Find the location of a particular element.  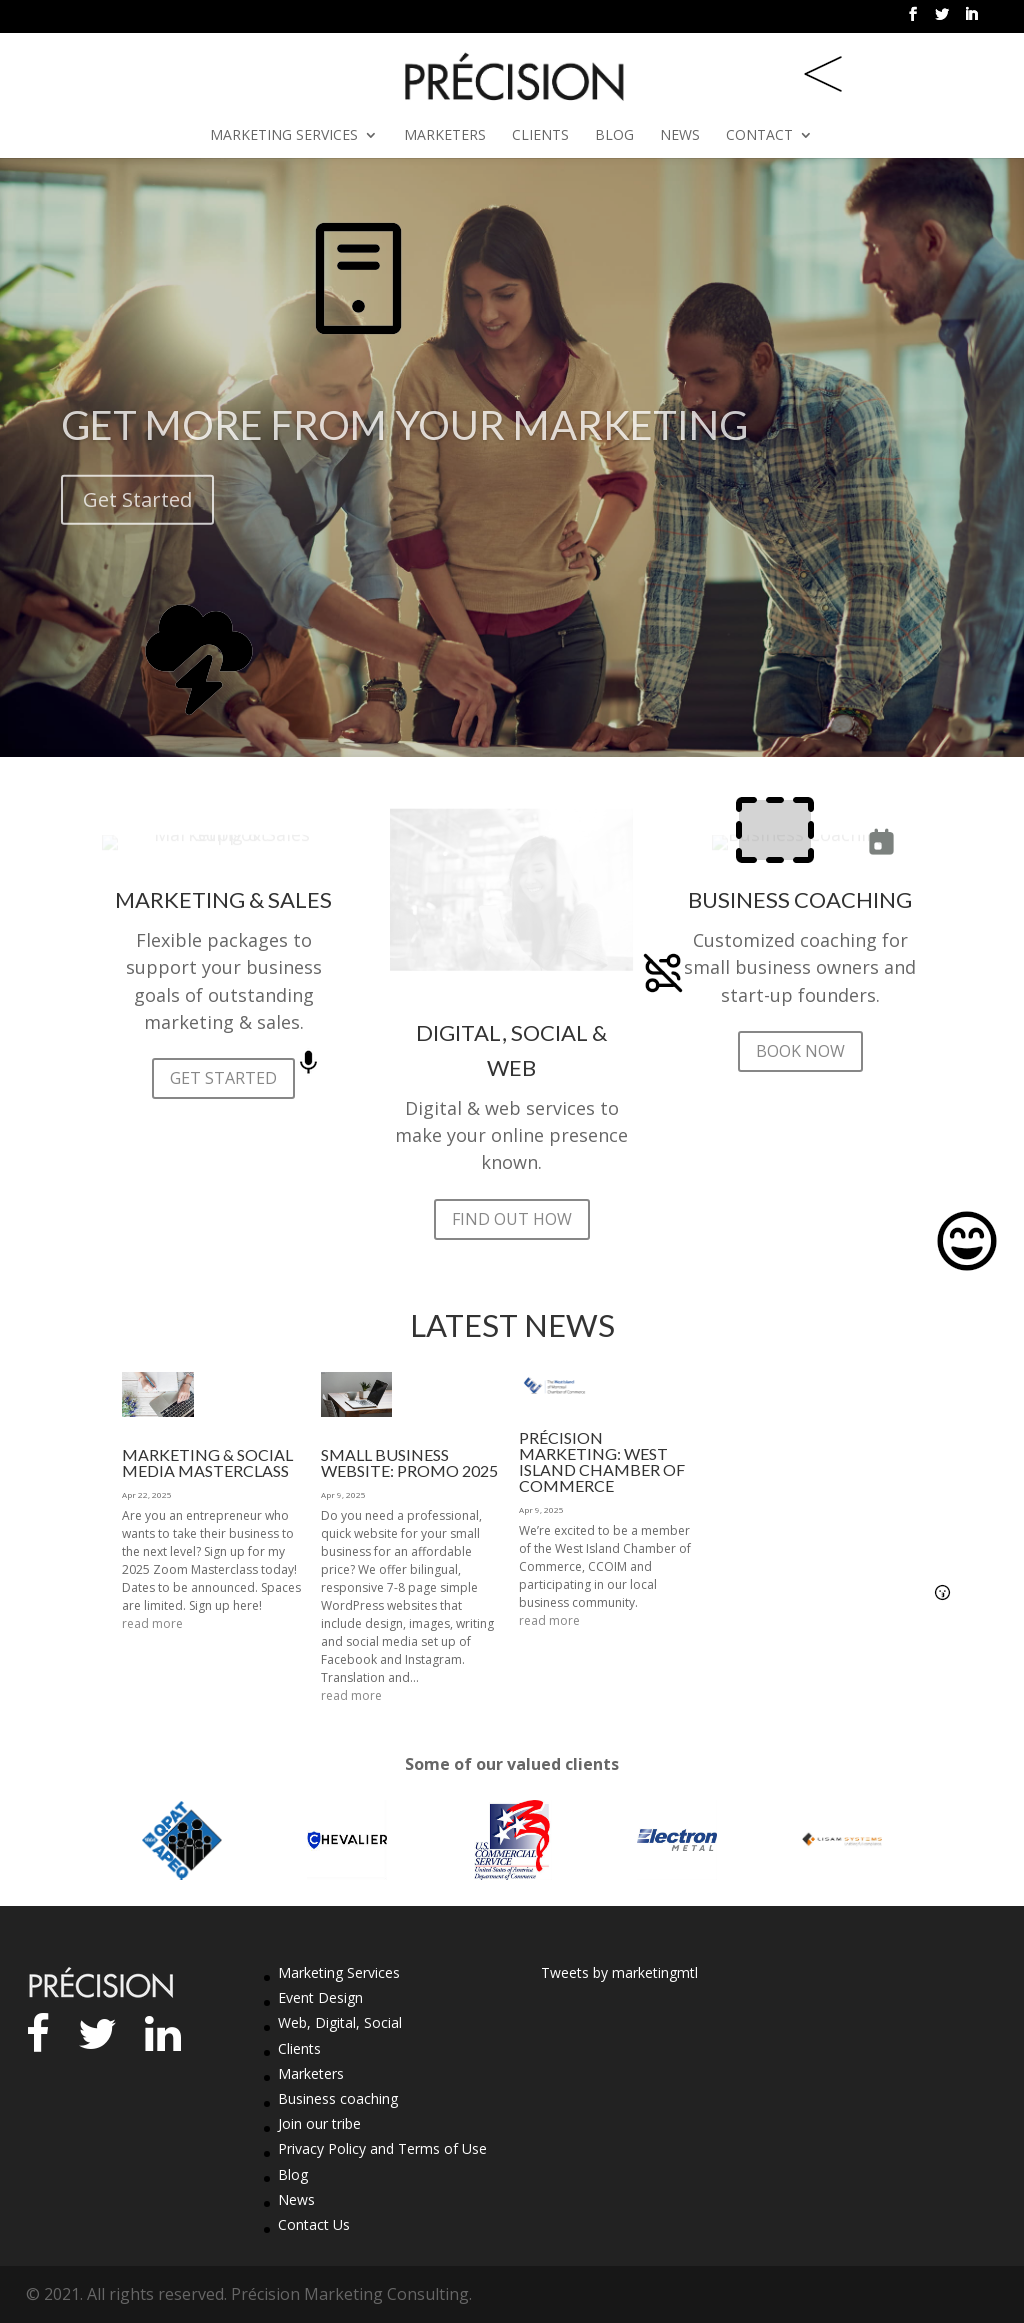

tap to use voice input is located at coordinates (308, 1061).